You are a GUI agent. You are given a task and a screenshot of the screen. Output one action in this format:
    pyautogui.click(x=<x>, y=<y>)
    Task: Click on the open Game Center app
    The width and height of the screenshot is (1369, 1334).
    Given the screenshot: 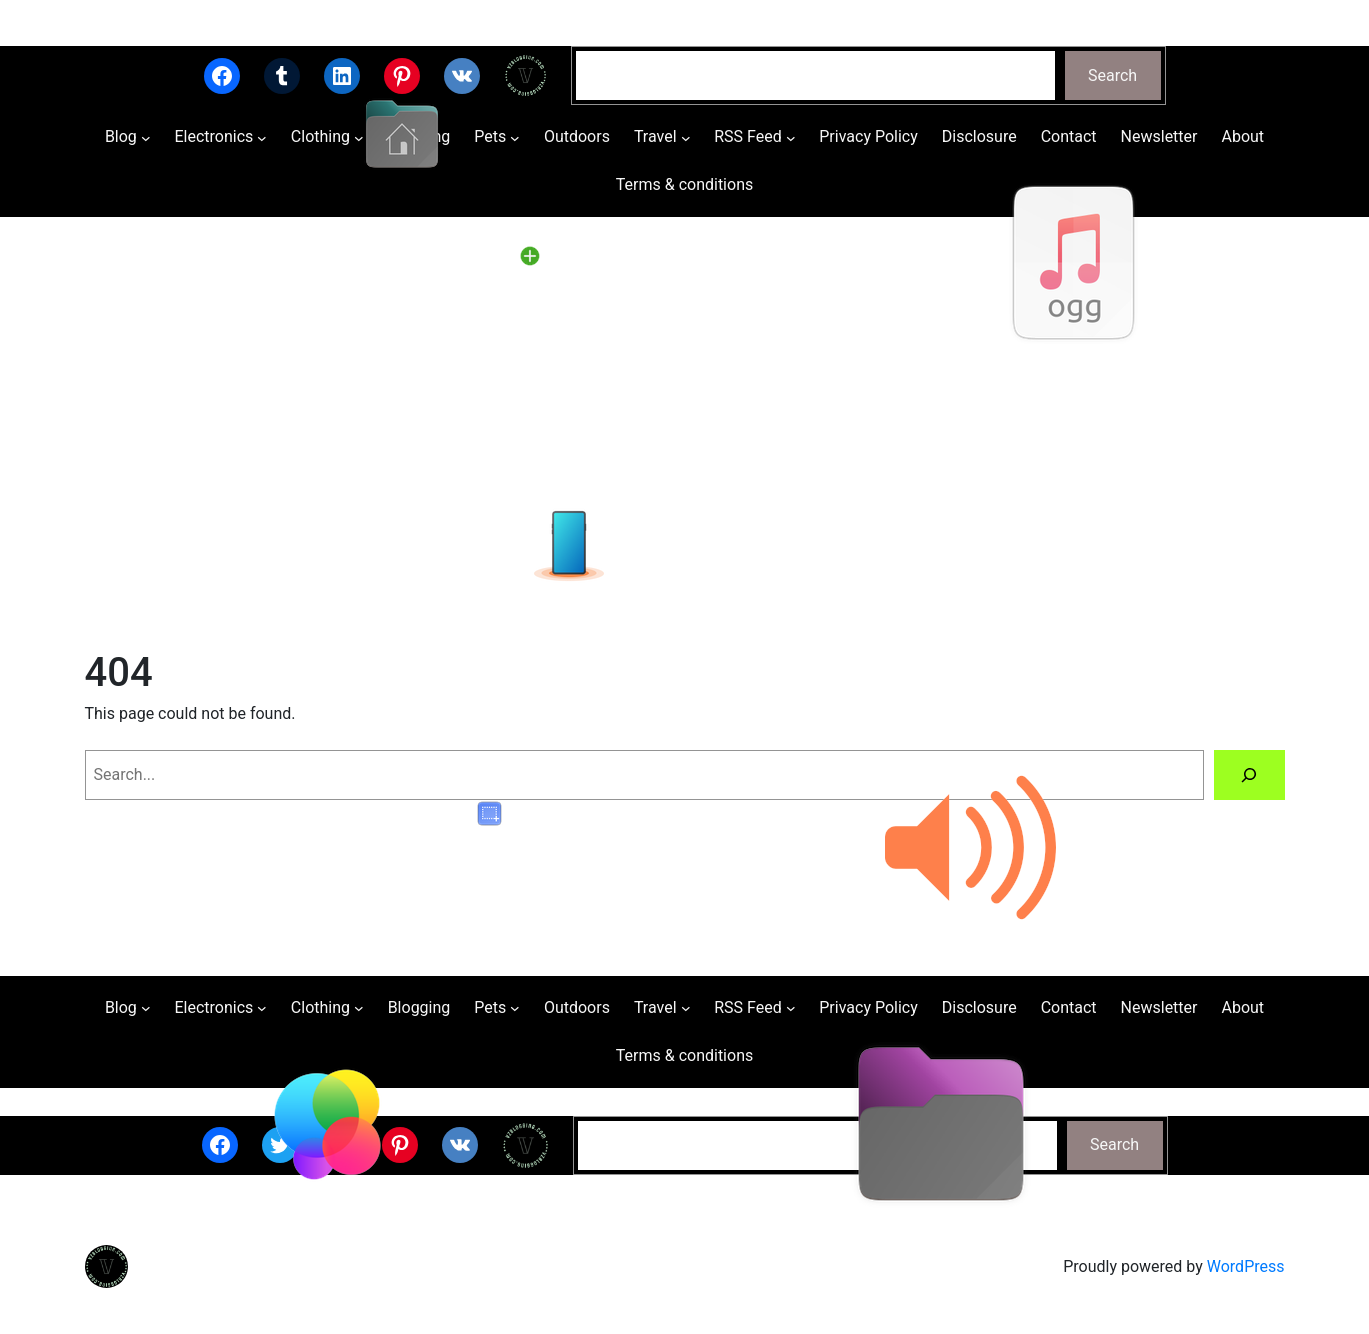 What is the action you would take?
    pyautogui.click(x=327, y=1124)
    